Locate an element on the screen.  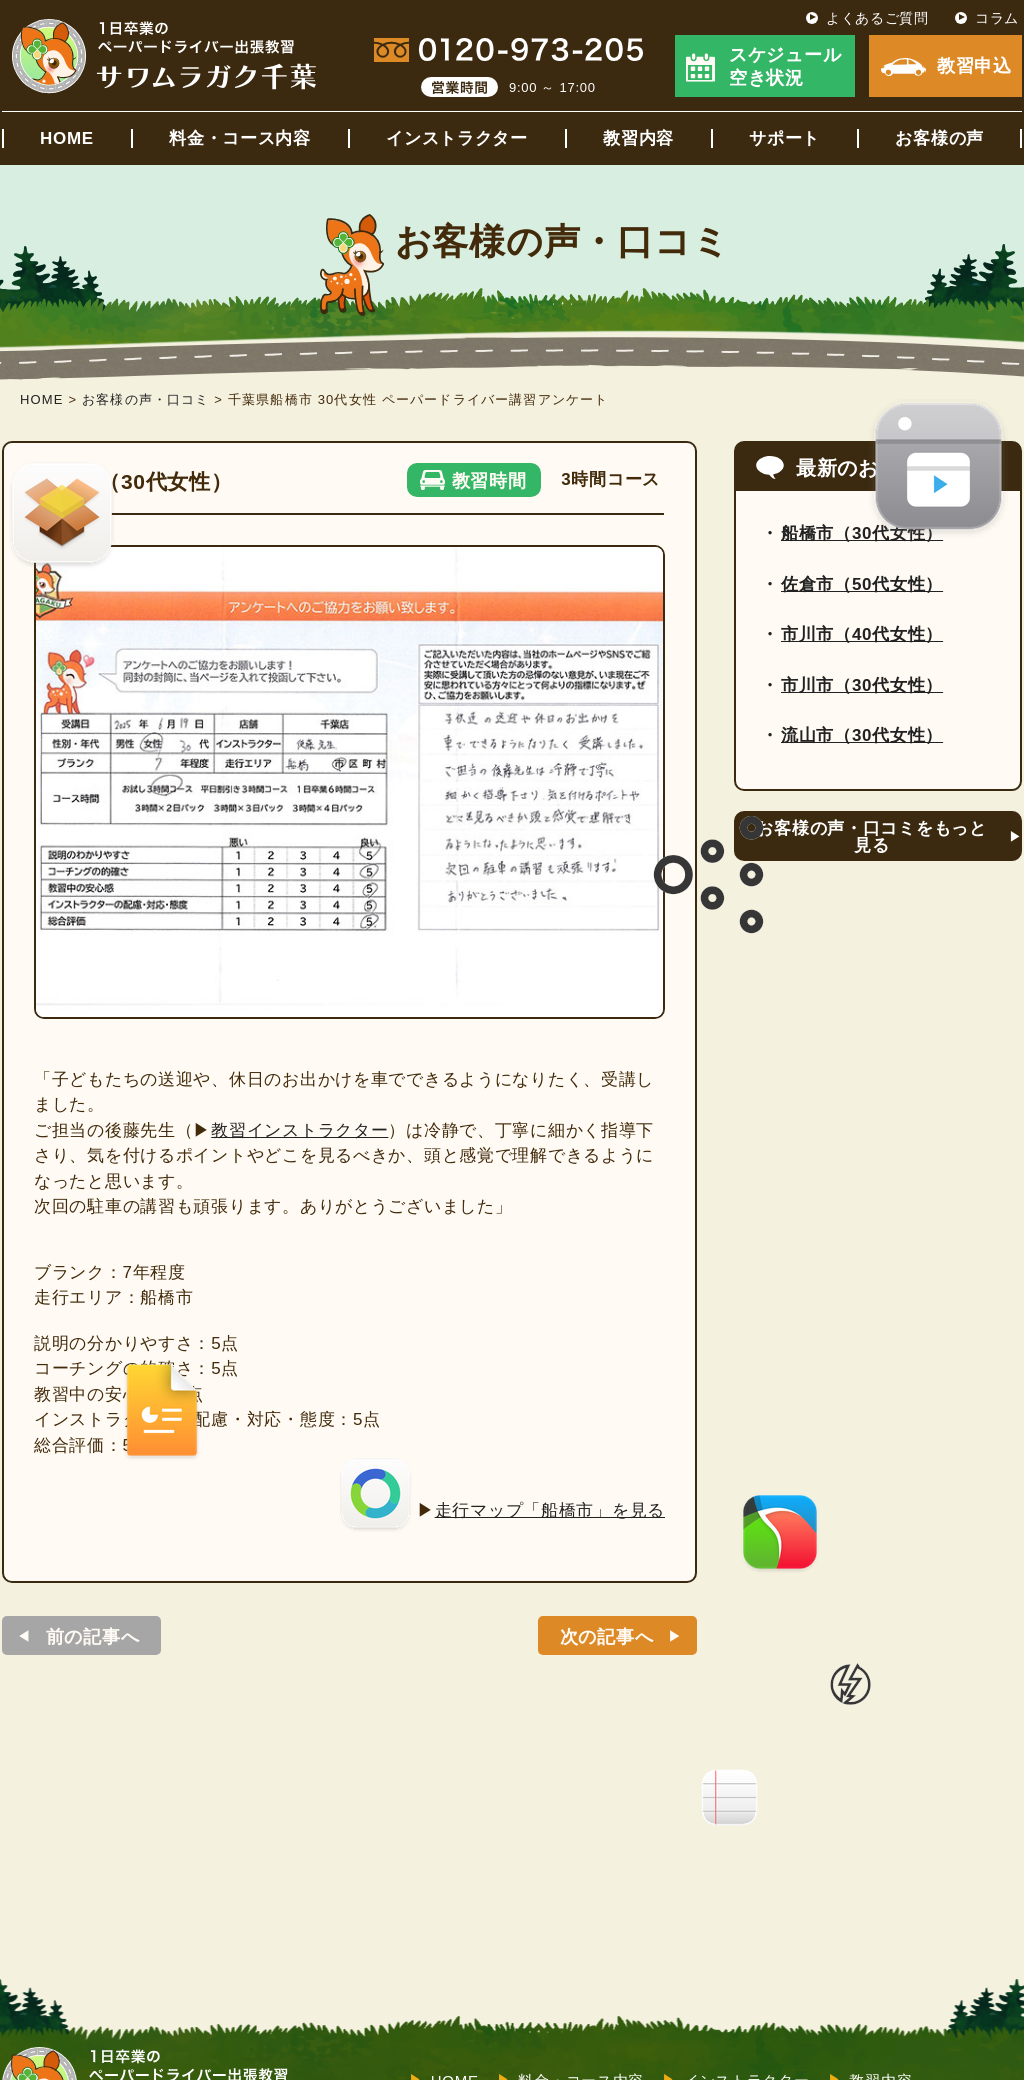
open the text editor app is located at coordinates (729, 1797).